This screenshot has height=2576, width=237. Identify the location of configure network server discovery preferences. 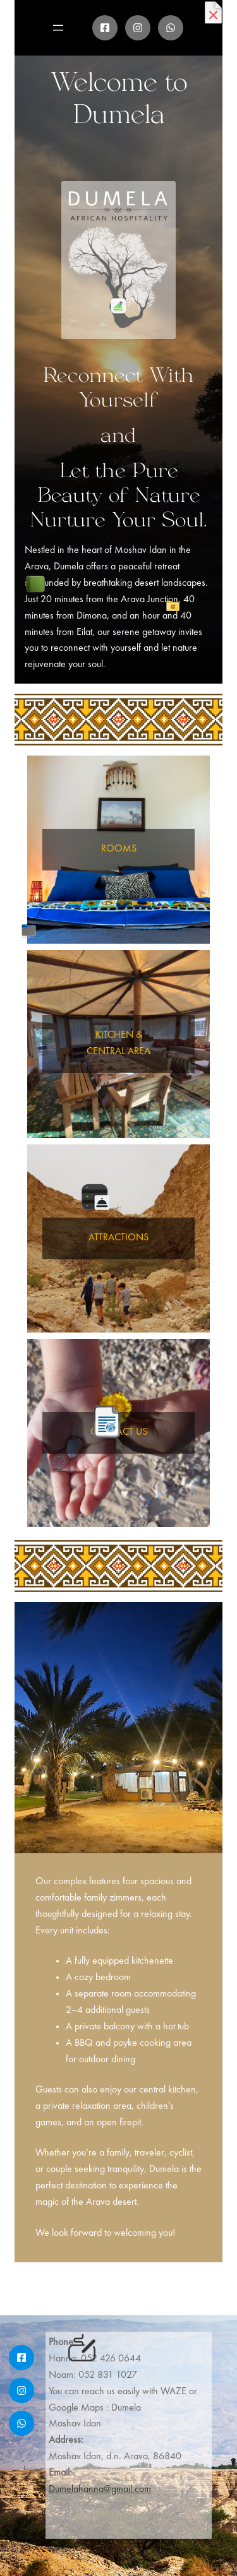
(95, 1197).